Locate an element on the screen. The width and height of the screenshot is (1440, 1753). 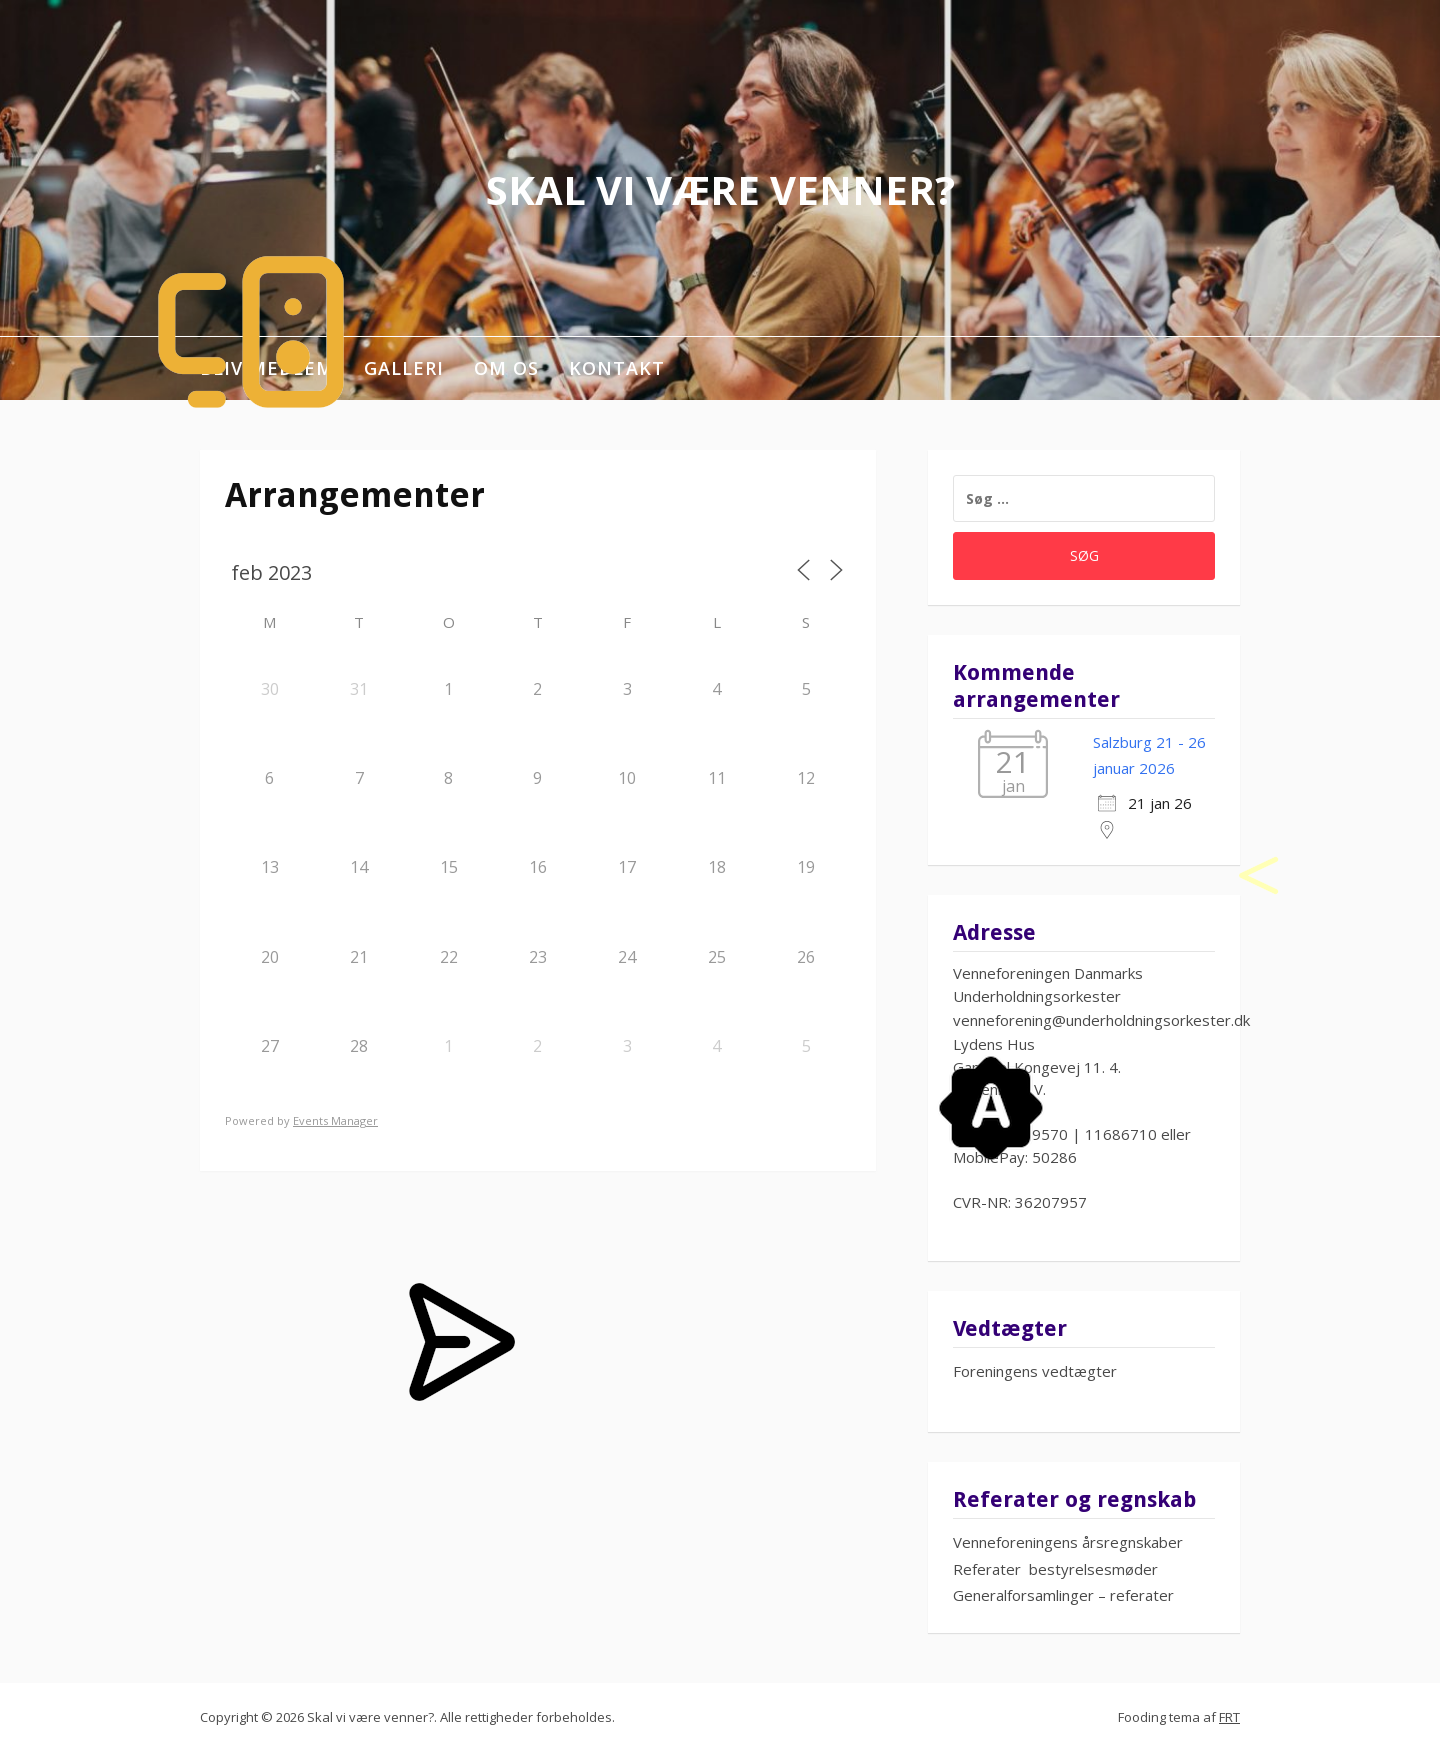
go back to the previous screen is located at coordinates (1259, 875).